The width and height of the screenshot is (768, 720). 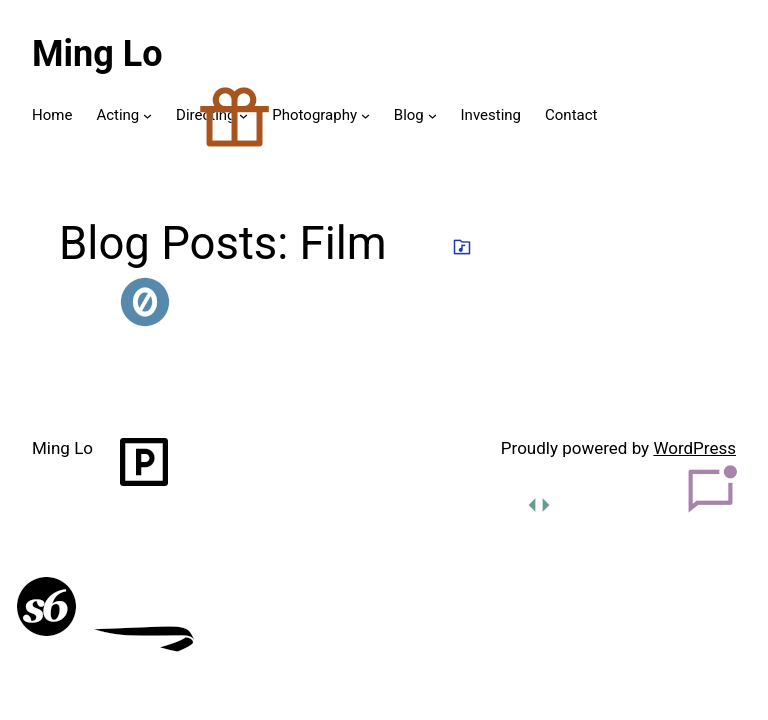 I want to click on indicates unread messages in chat, so click(x=710, y=489).